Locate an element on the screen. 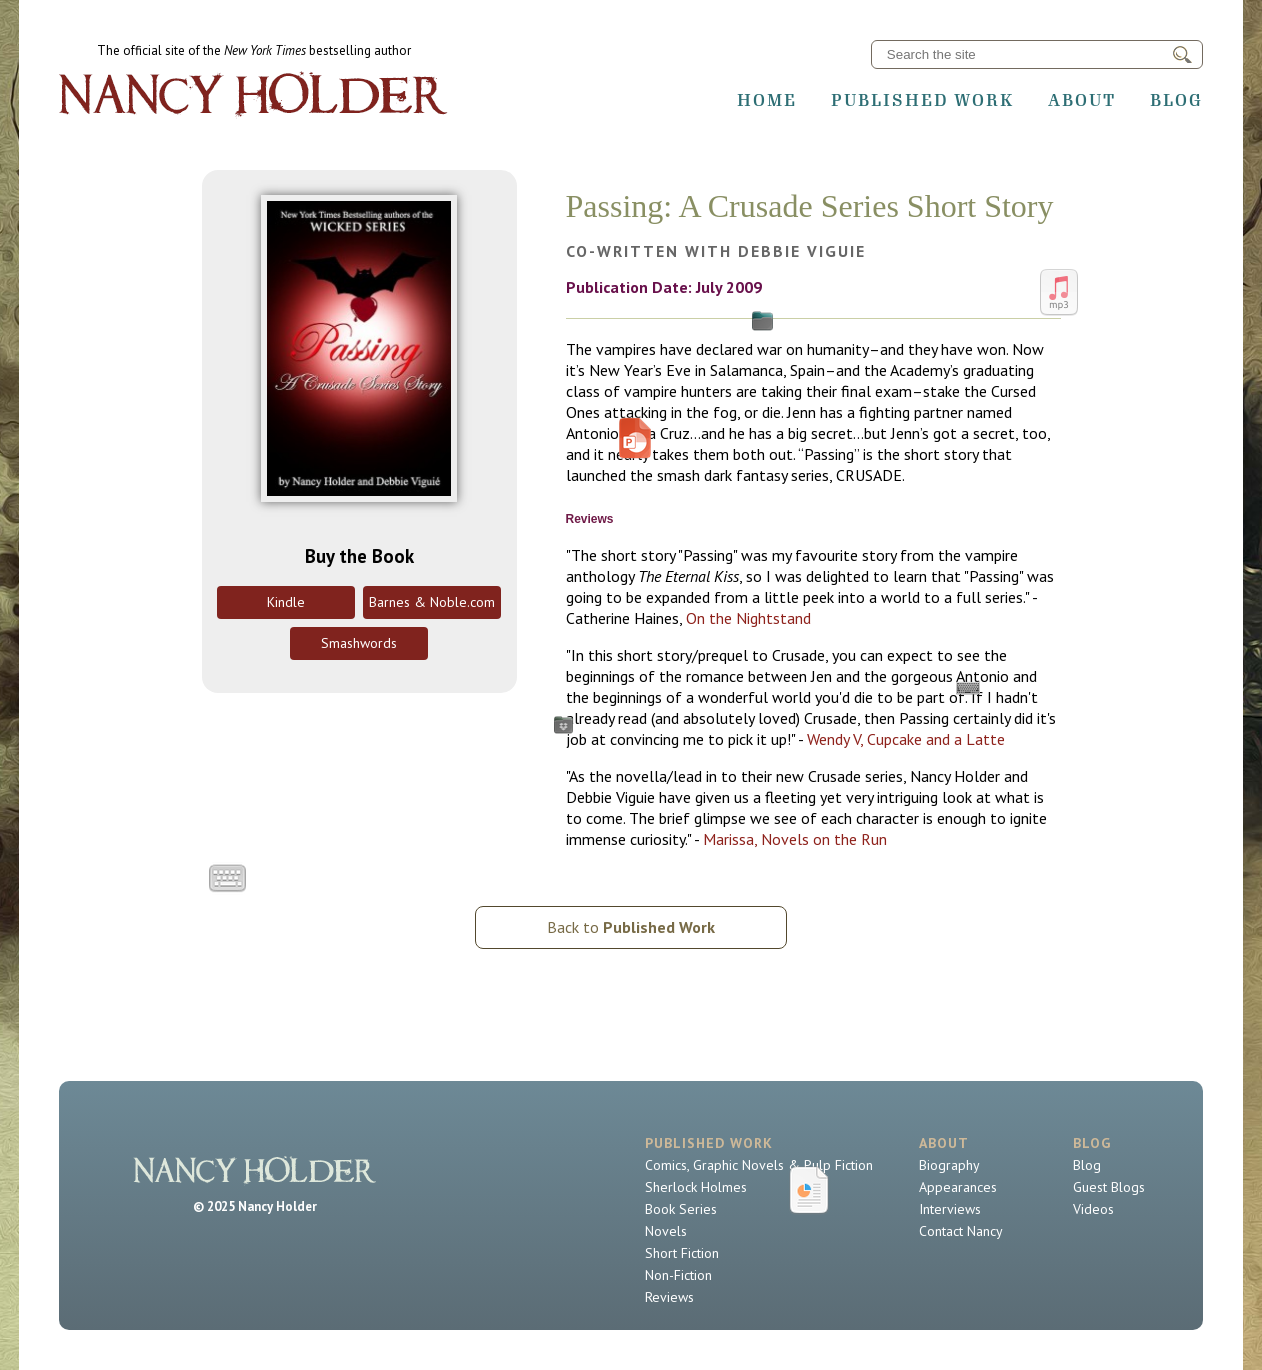 This screenshot has width=1262, height=1370. an mp3 audio file is located at coordinates (1059, 292).